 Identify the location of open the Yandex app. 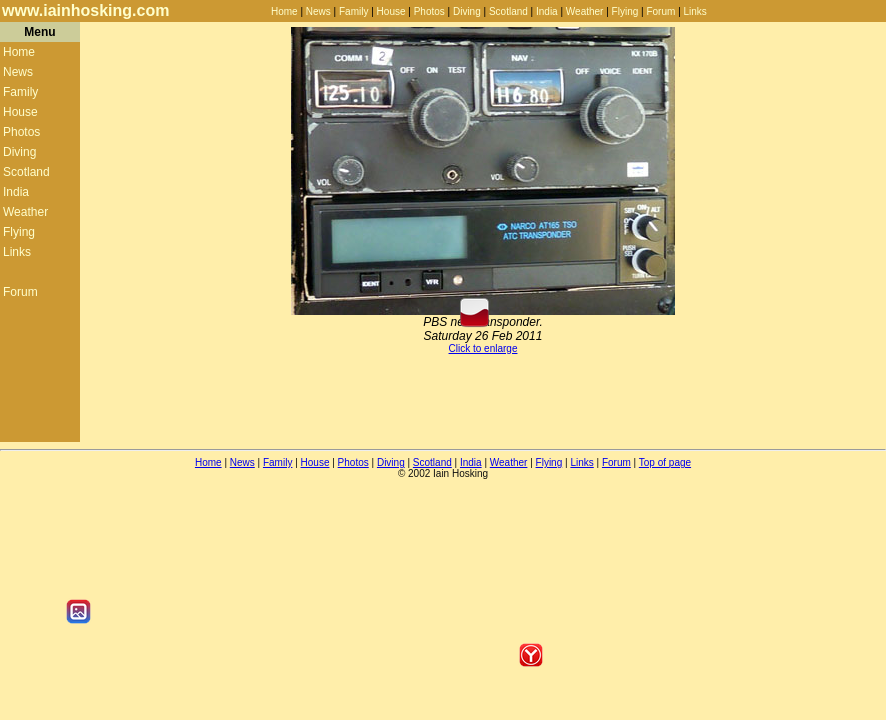
(531, 655).